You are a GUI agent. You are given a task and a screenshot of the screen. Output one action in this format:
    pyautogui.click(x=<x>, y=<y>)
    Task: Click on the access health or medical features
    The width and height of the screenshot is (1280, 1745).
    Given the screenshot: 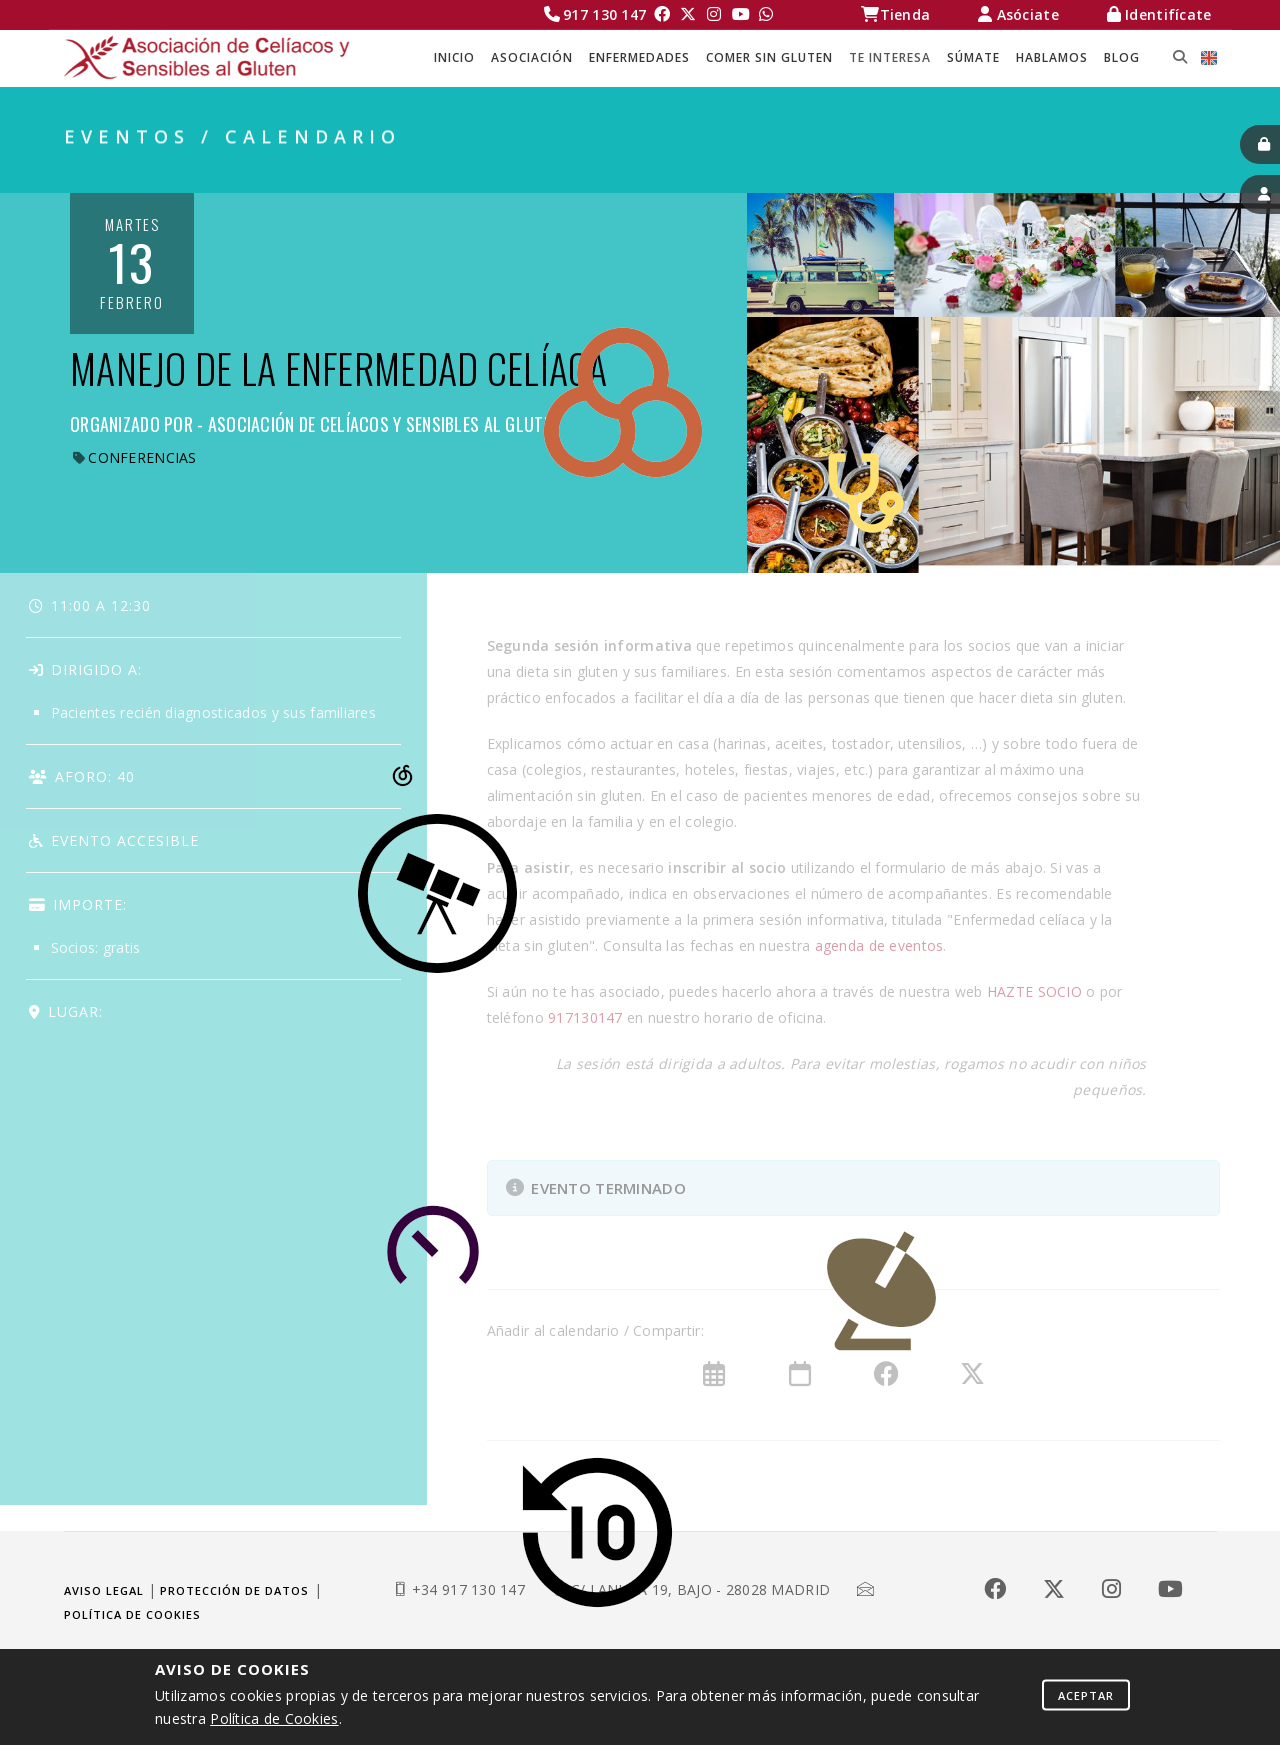 What is the action you would take?
    pyautogui.click(x=862, y=491)
    